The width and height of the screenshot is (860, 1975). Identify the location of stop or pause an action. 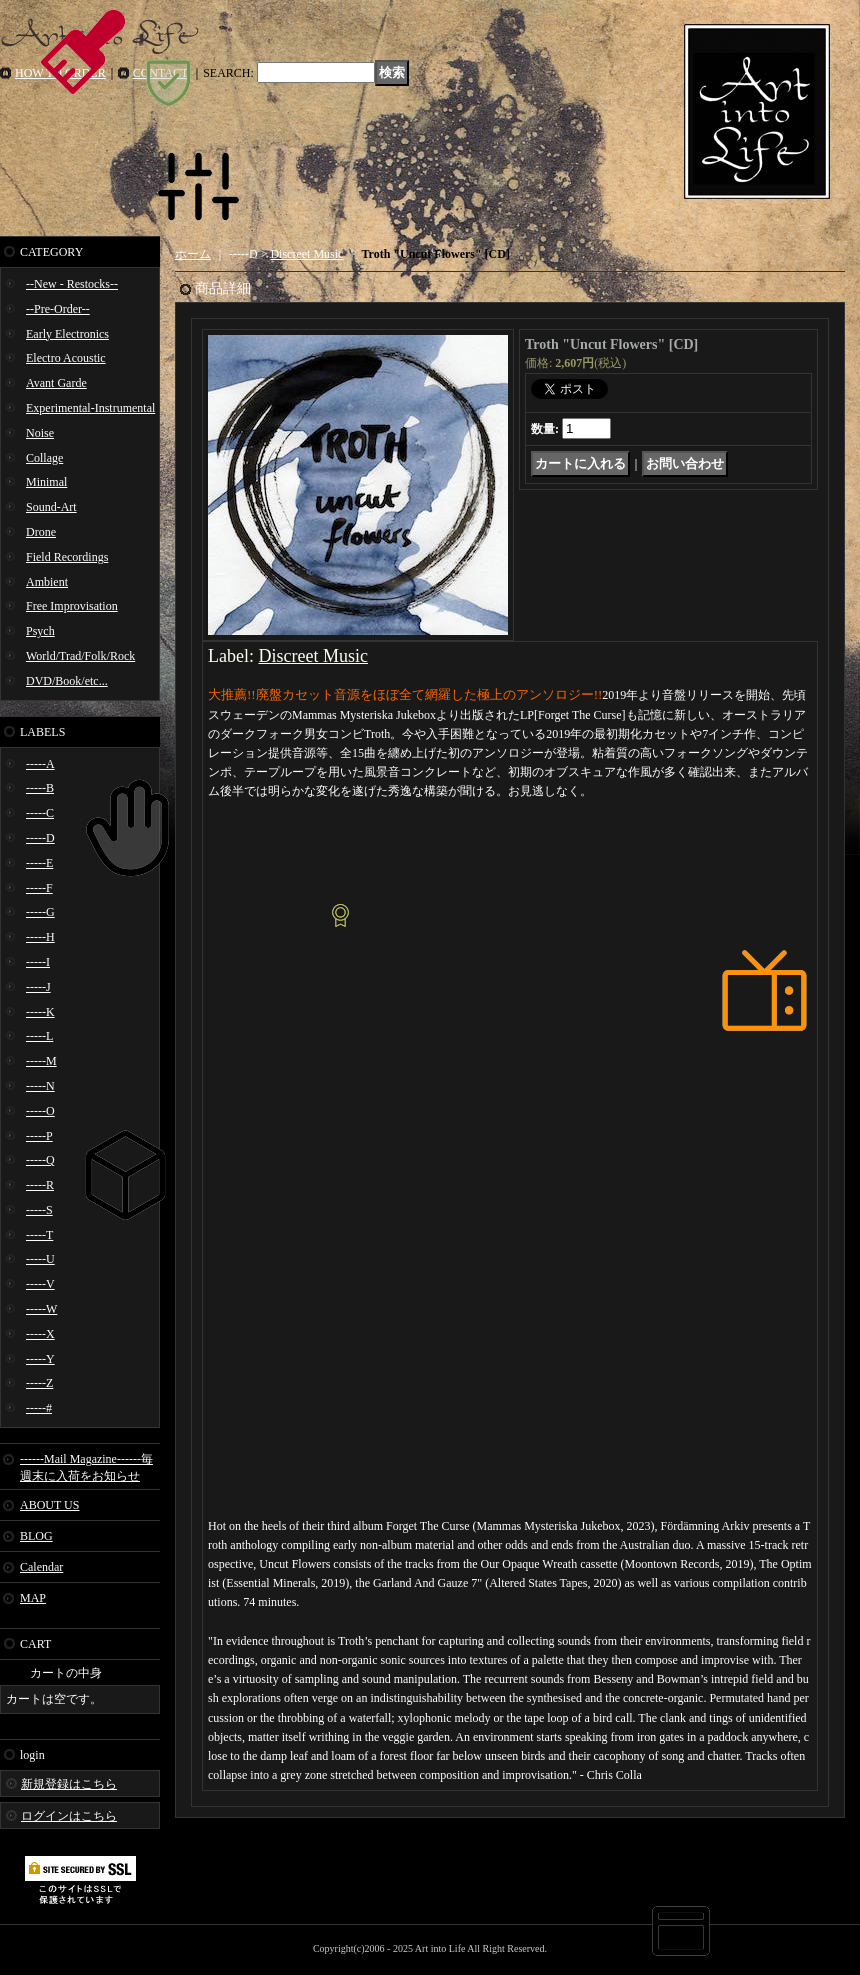
(131, 828).